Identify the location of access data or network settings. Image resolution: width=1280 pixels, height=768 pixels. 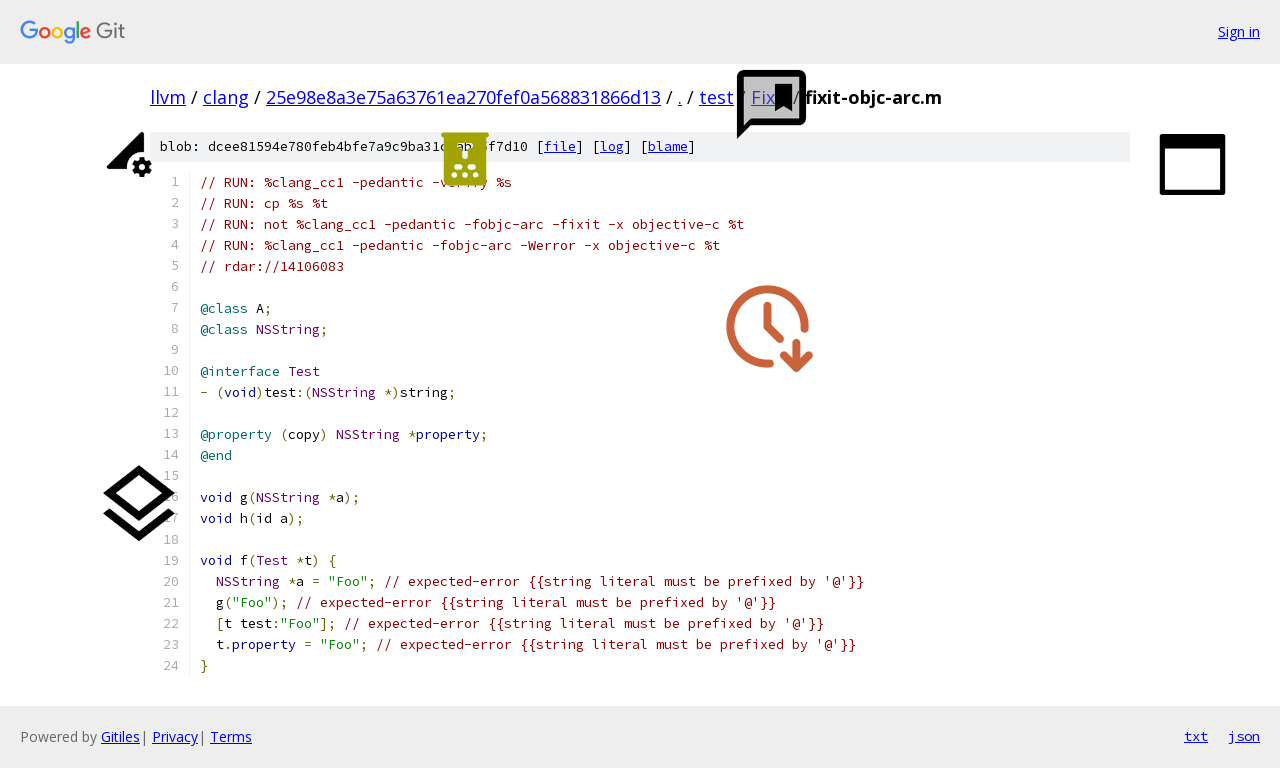
(128, 153).